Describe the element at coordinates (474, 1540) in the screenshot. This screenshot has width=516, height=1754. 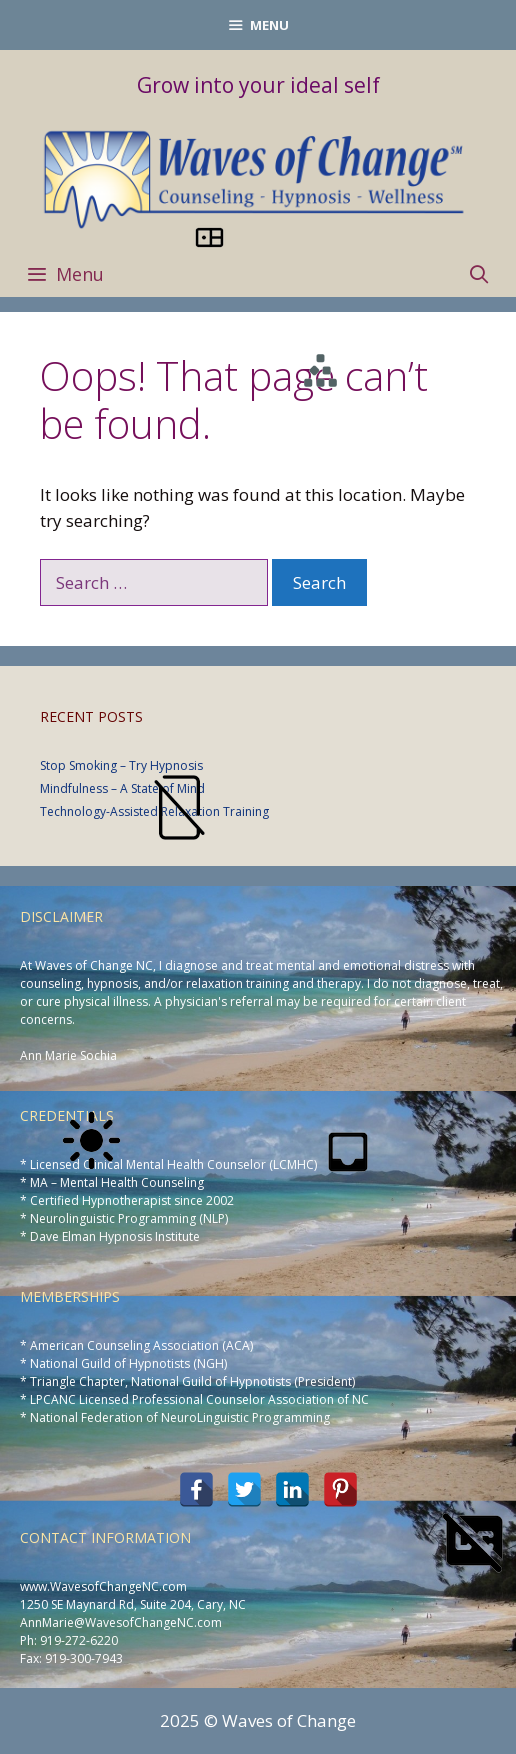
I see `closed captions are disabled` at that location.